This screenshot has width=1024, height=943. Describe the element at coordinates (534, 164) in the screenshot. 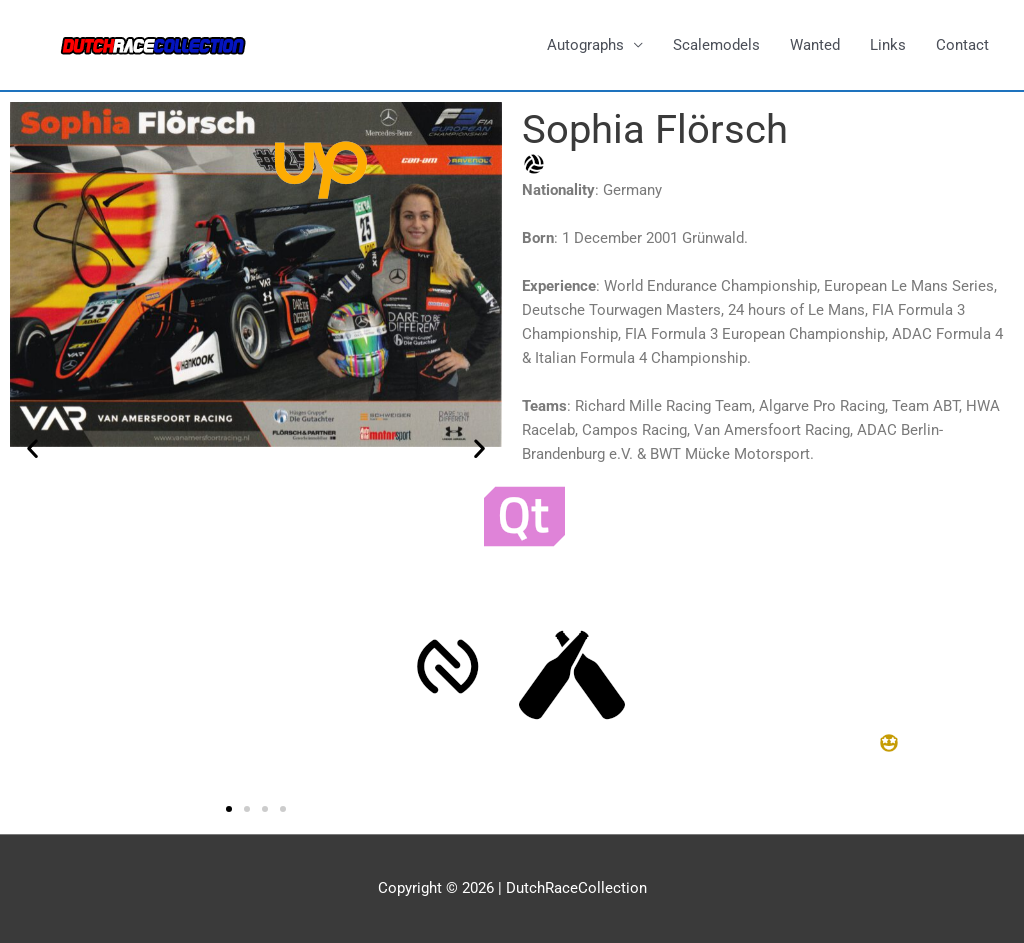

I see `access volleyball or beach sports content` at that location.